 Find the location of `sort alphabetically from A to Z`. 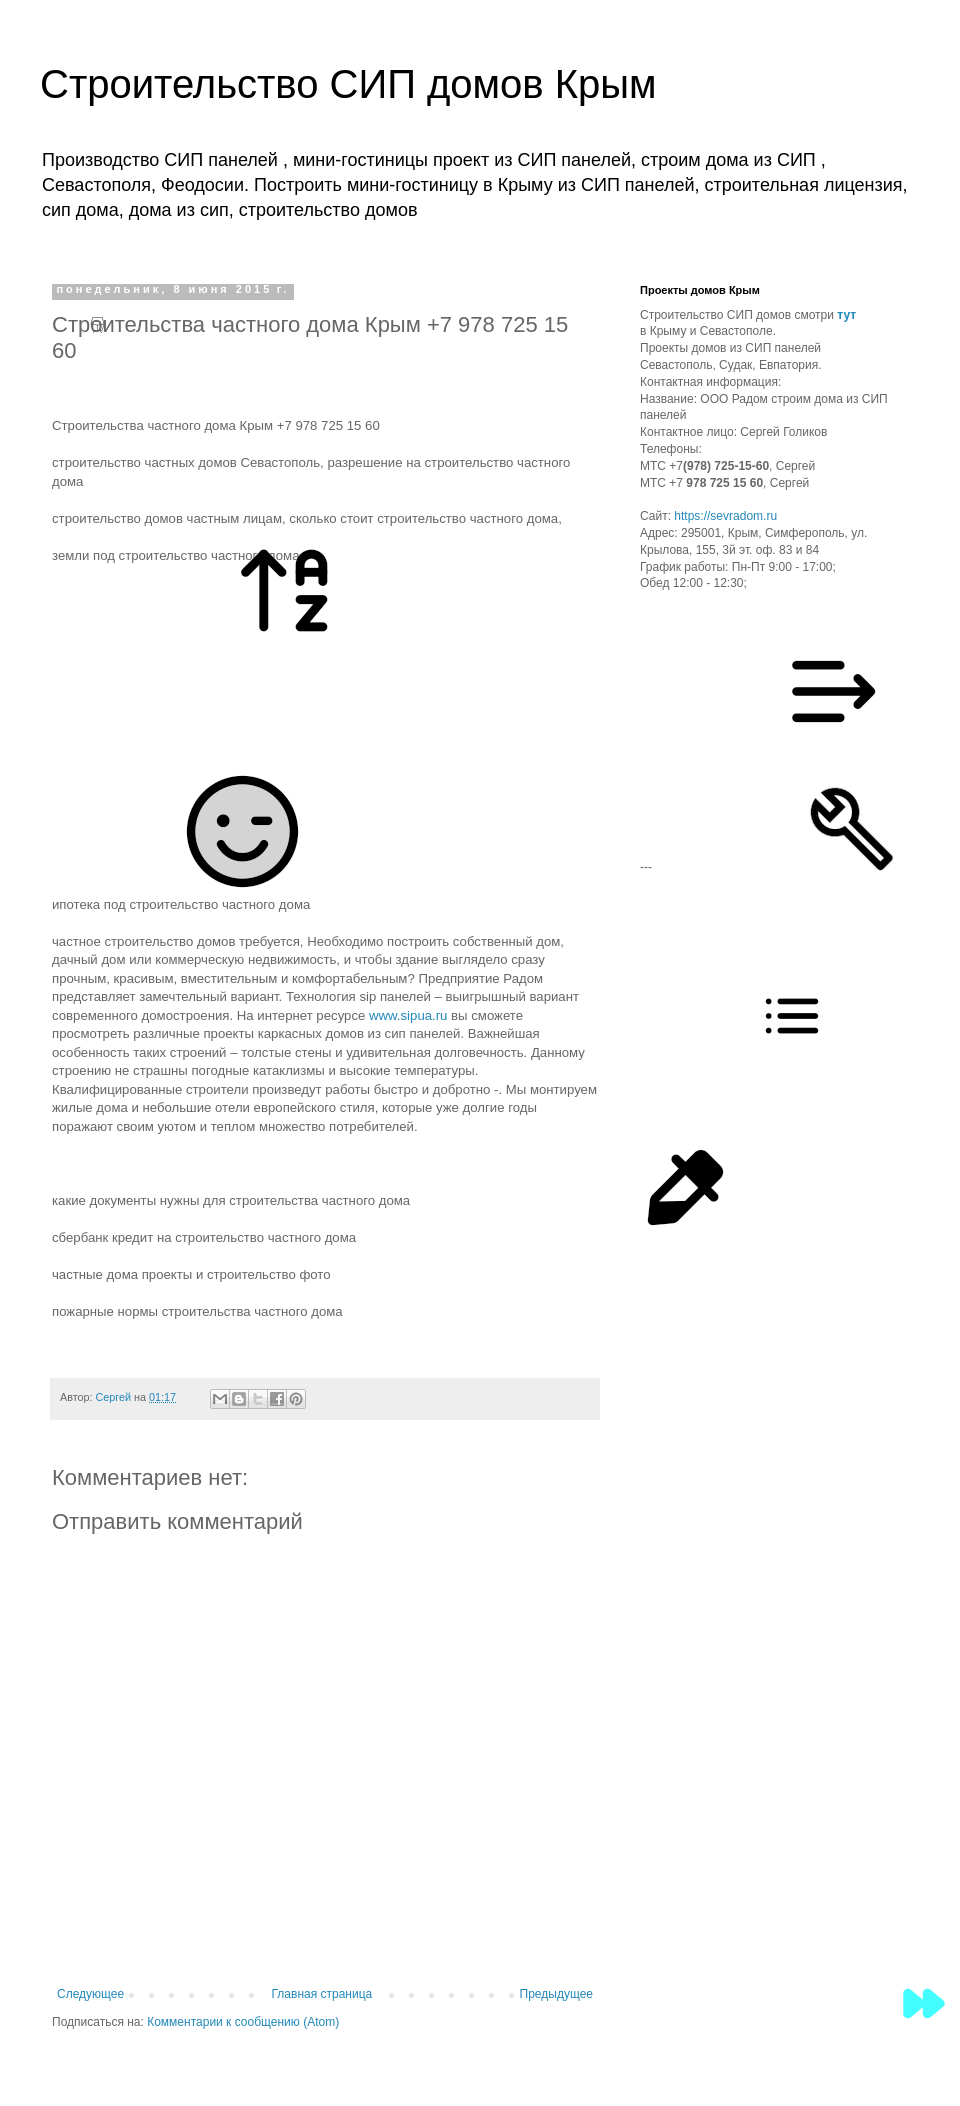

sort alphabetically from A to Z is located at coordinates (286, 590).